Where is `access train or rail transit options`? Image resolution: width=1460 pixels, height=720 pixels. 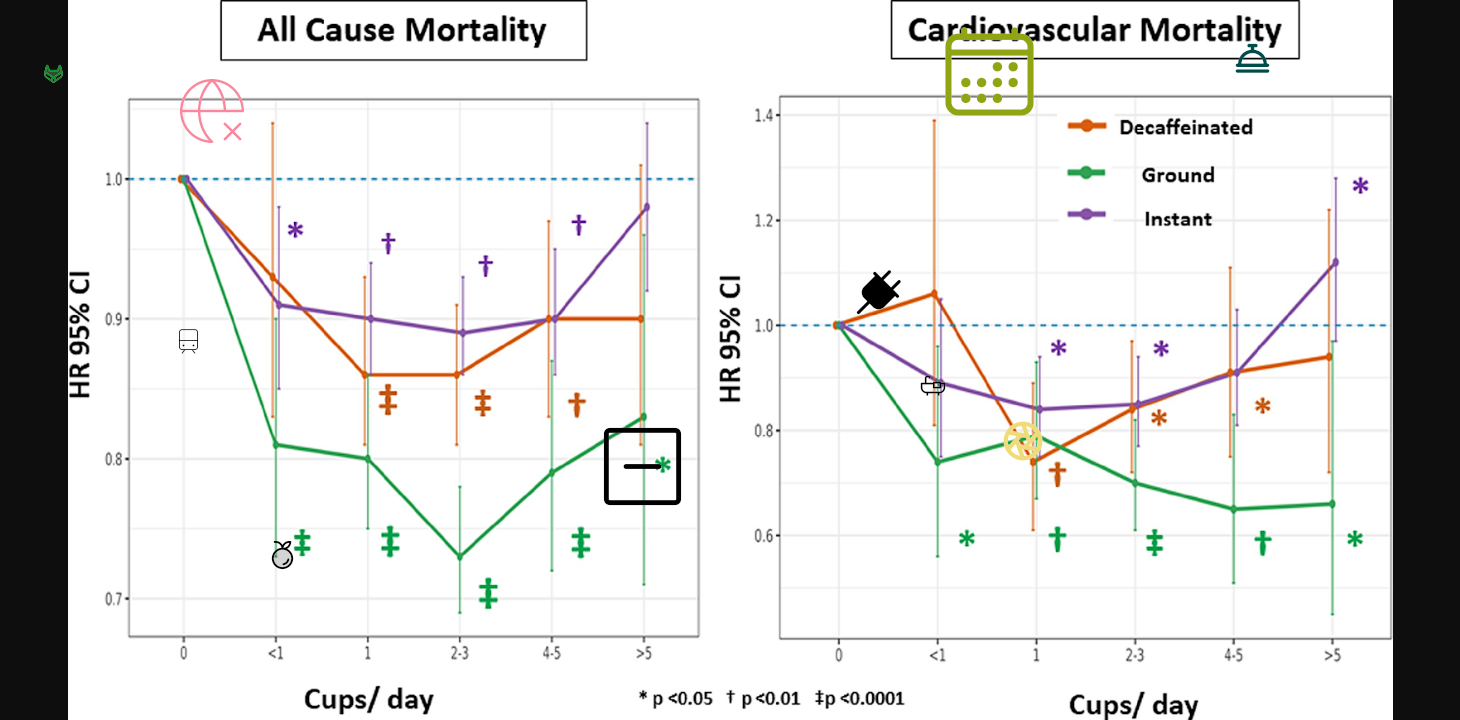 access train or rail transit options is located at coordinates (188, 340).